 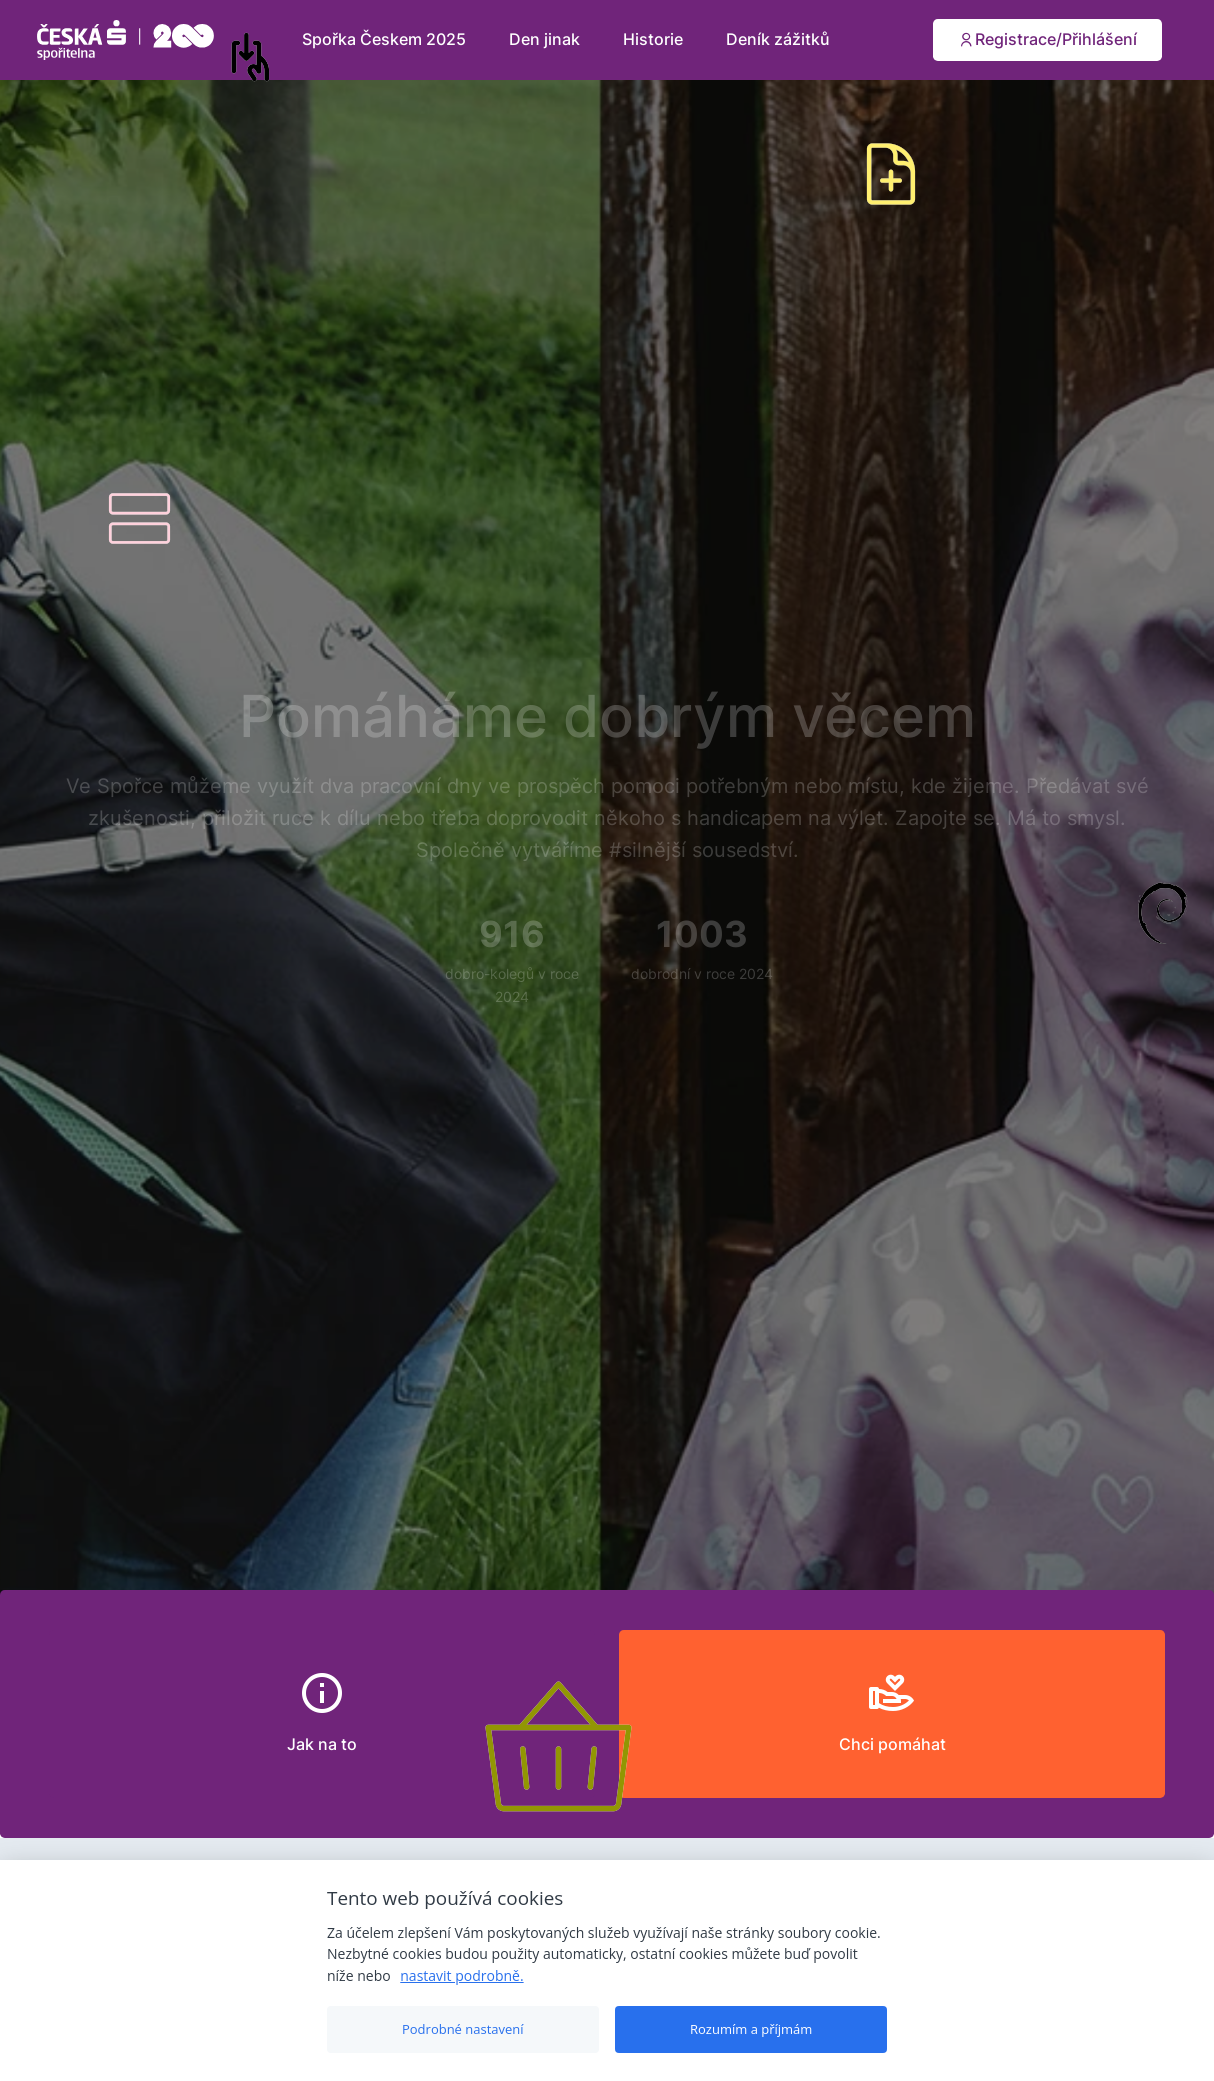 I want to click on switch to row layout view, so click(x=139, y=518).